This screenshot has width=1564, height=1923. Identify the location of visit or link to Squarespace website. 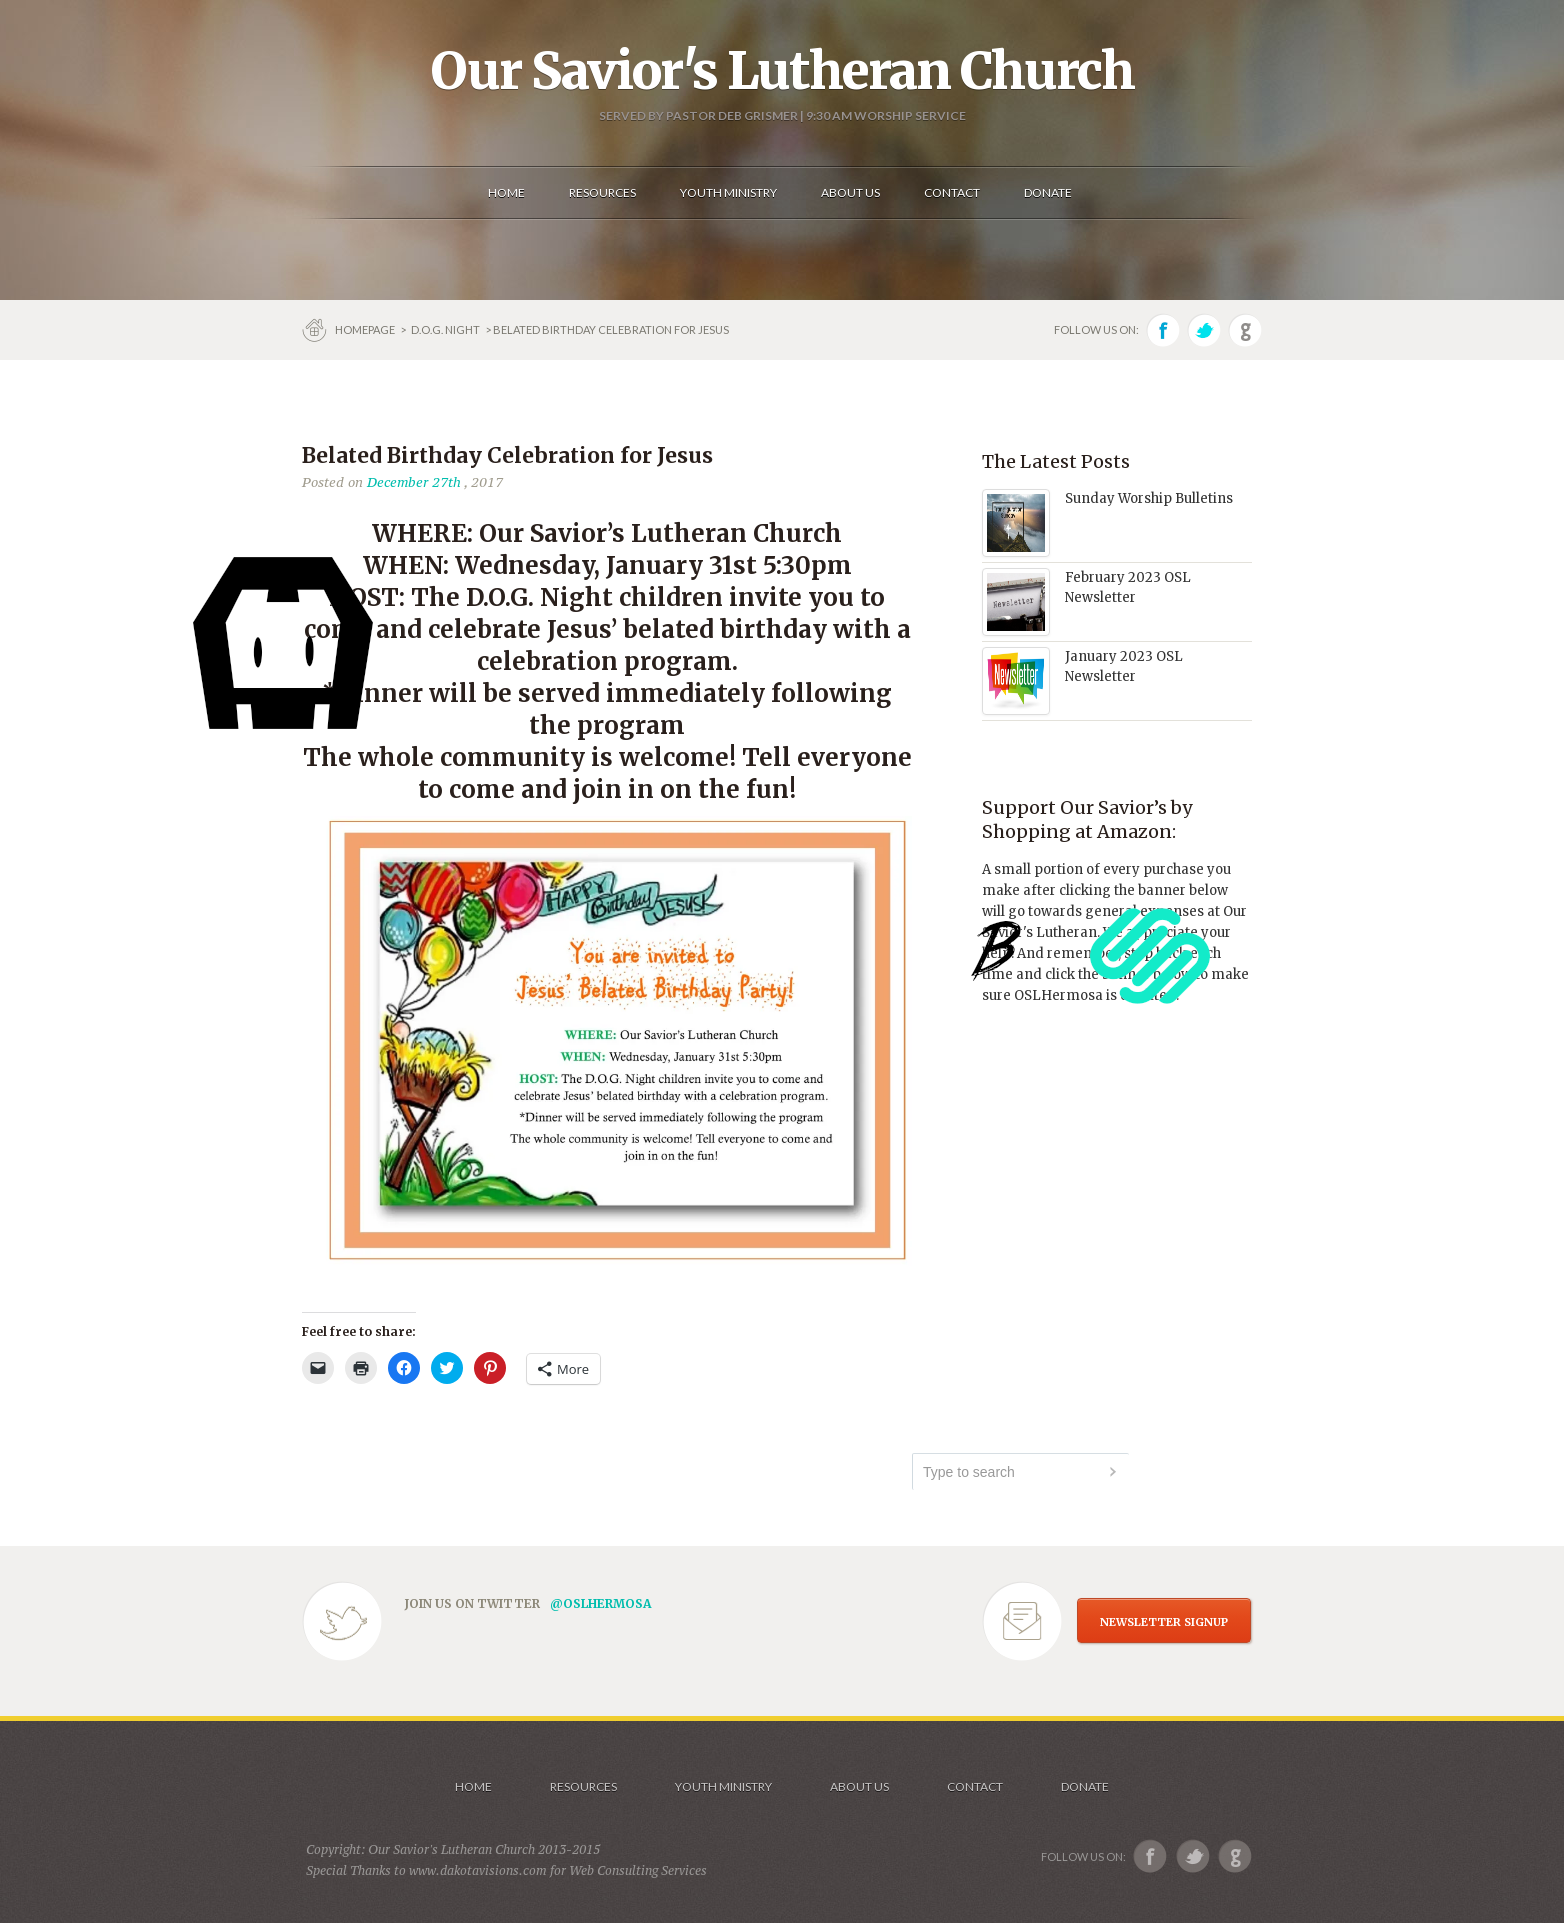
(1150, 956).